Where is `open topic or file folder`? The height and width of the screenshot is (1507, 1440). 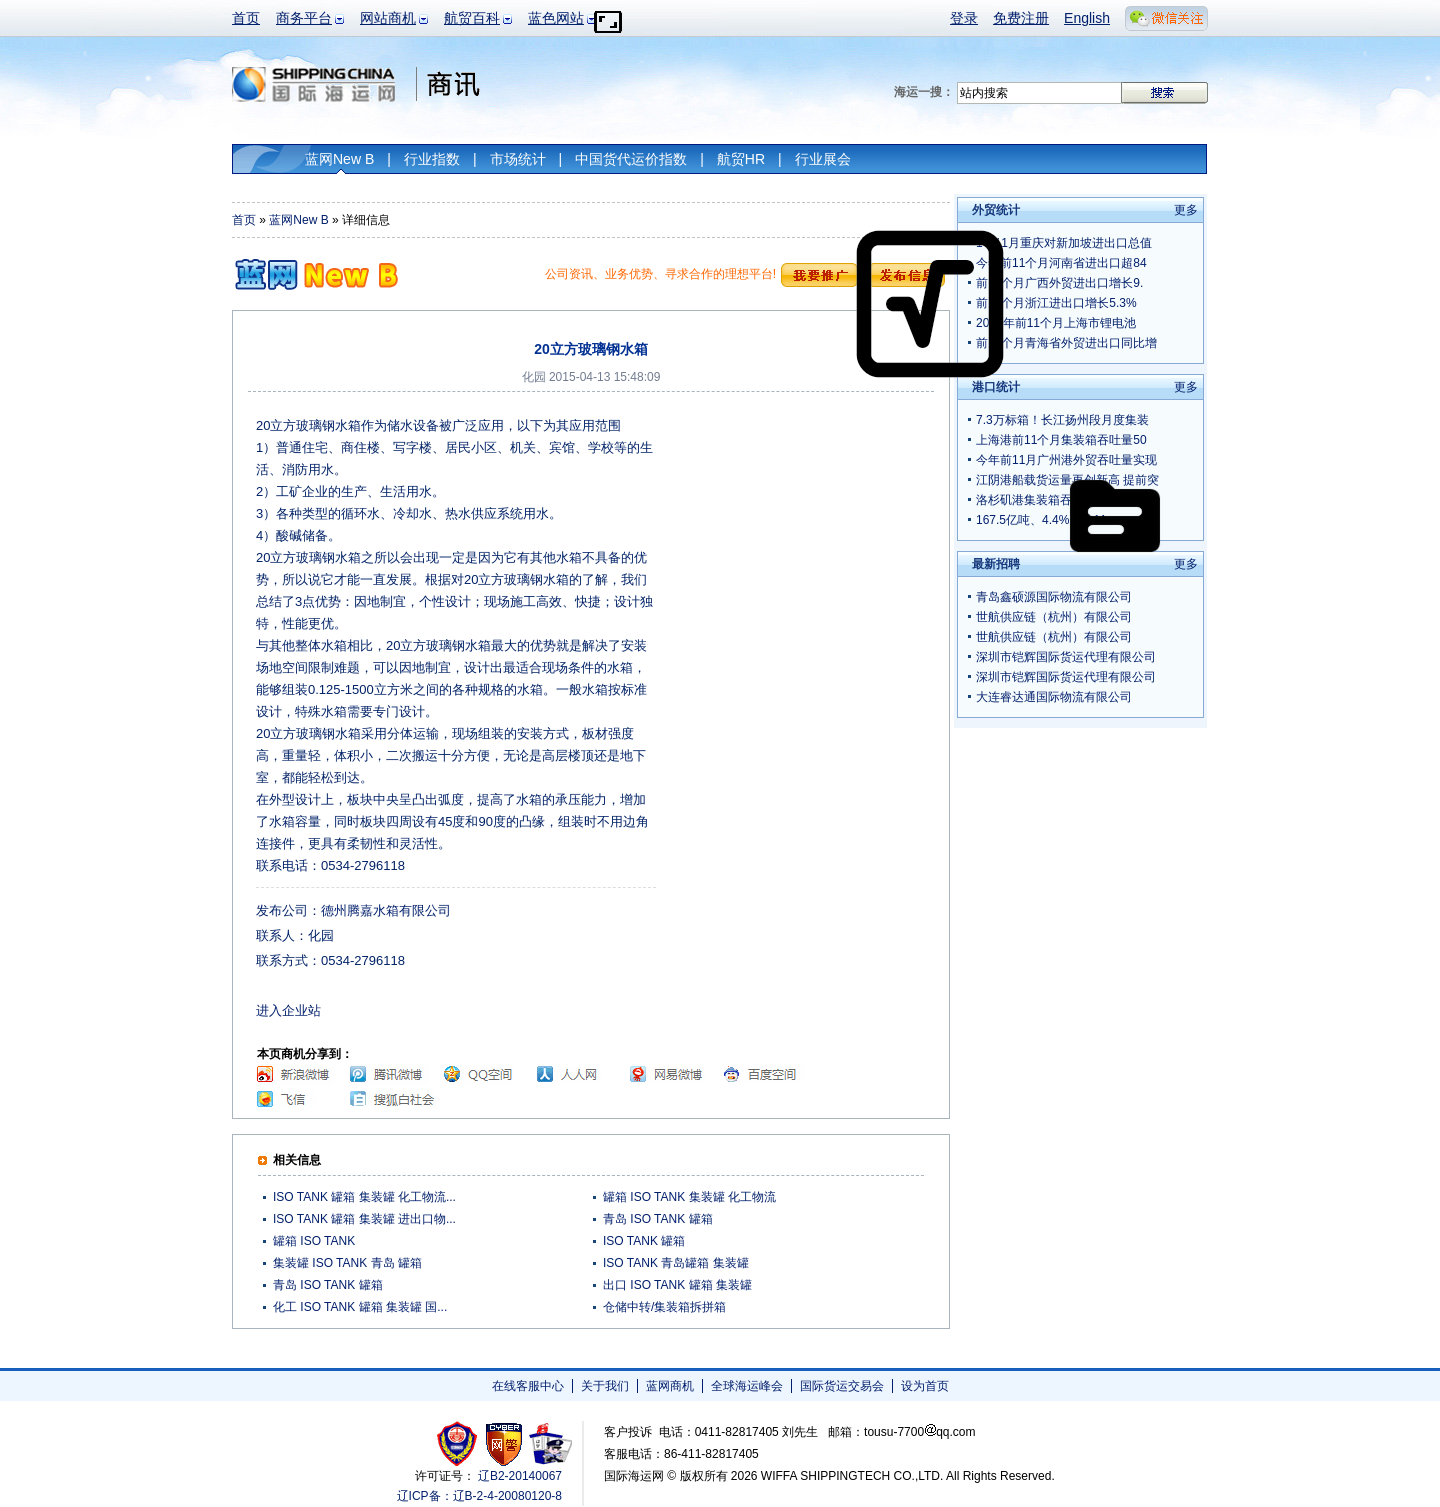 open topic or file folder is located at coordinates (1115, 516).